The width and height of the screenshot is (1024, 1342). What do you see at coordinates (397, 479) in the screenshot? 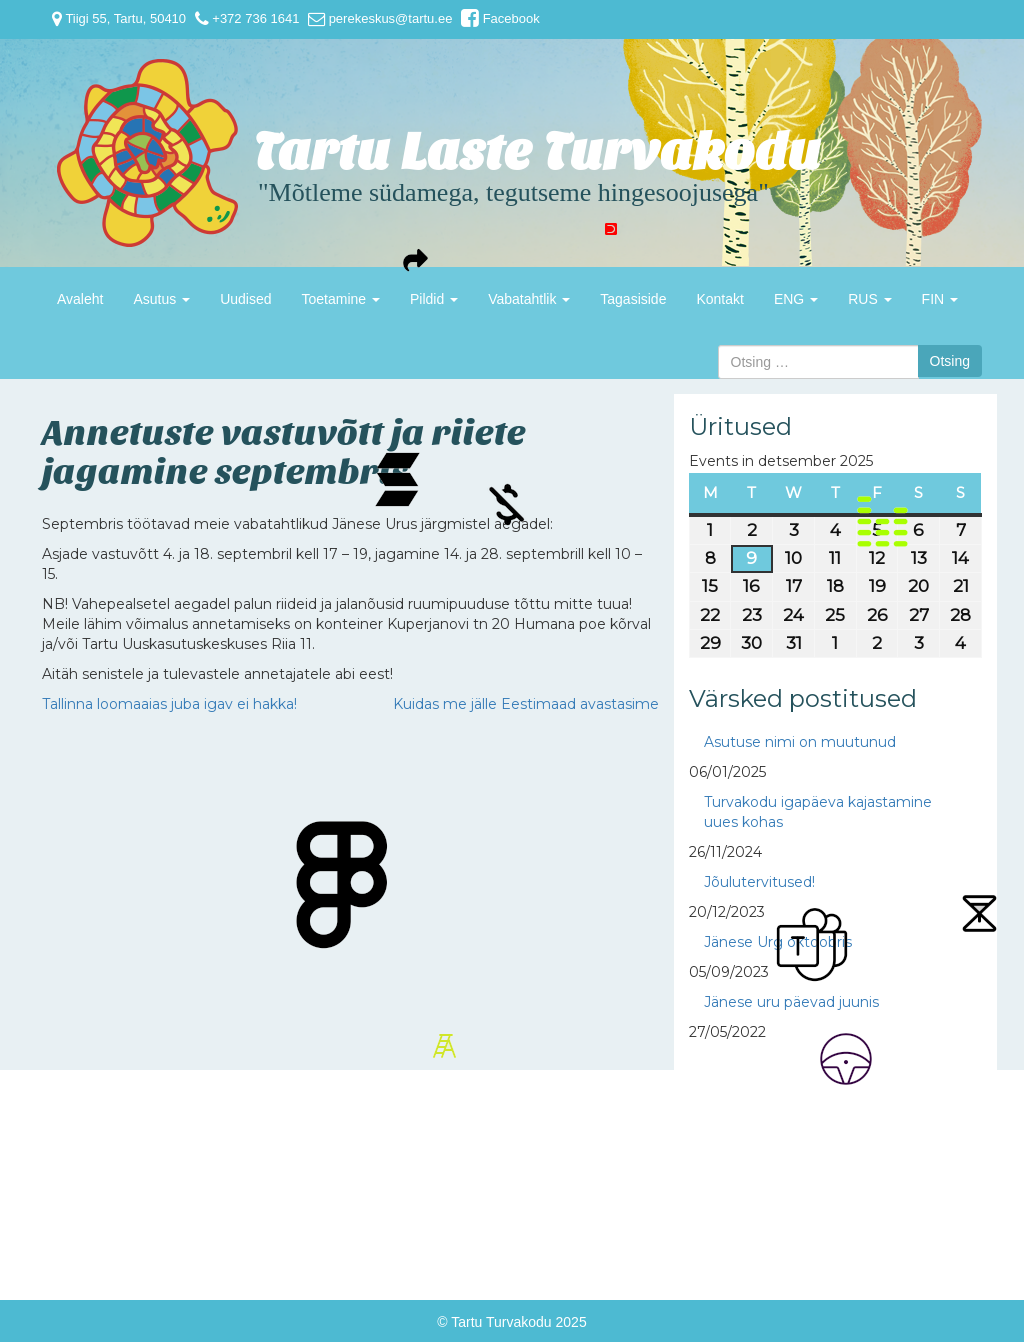
I see `view stacked layers or map overlays` at bounding box center [397, 479].